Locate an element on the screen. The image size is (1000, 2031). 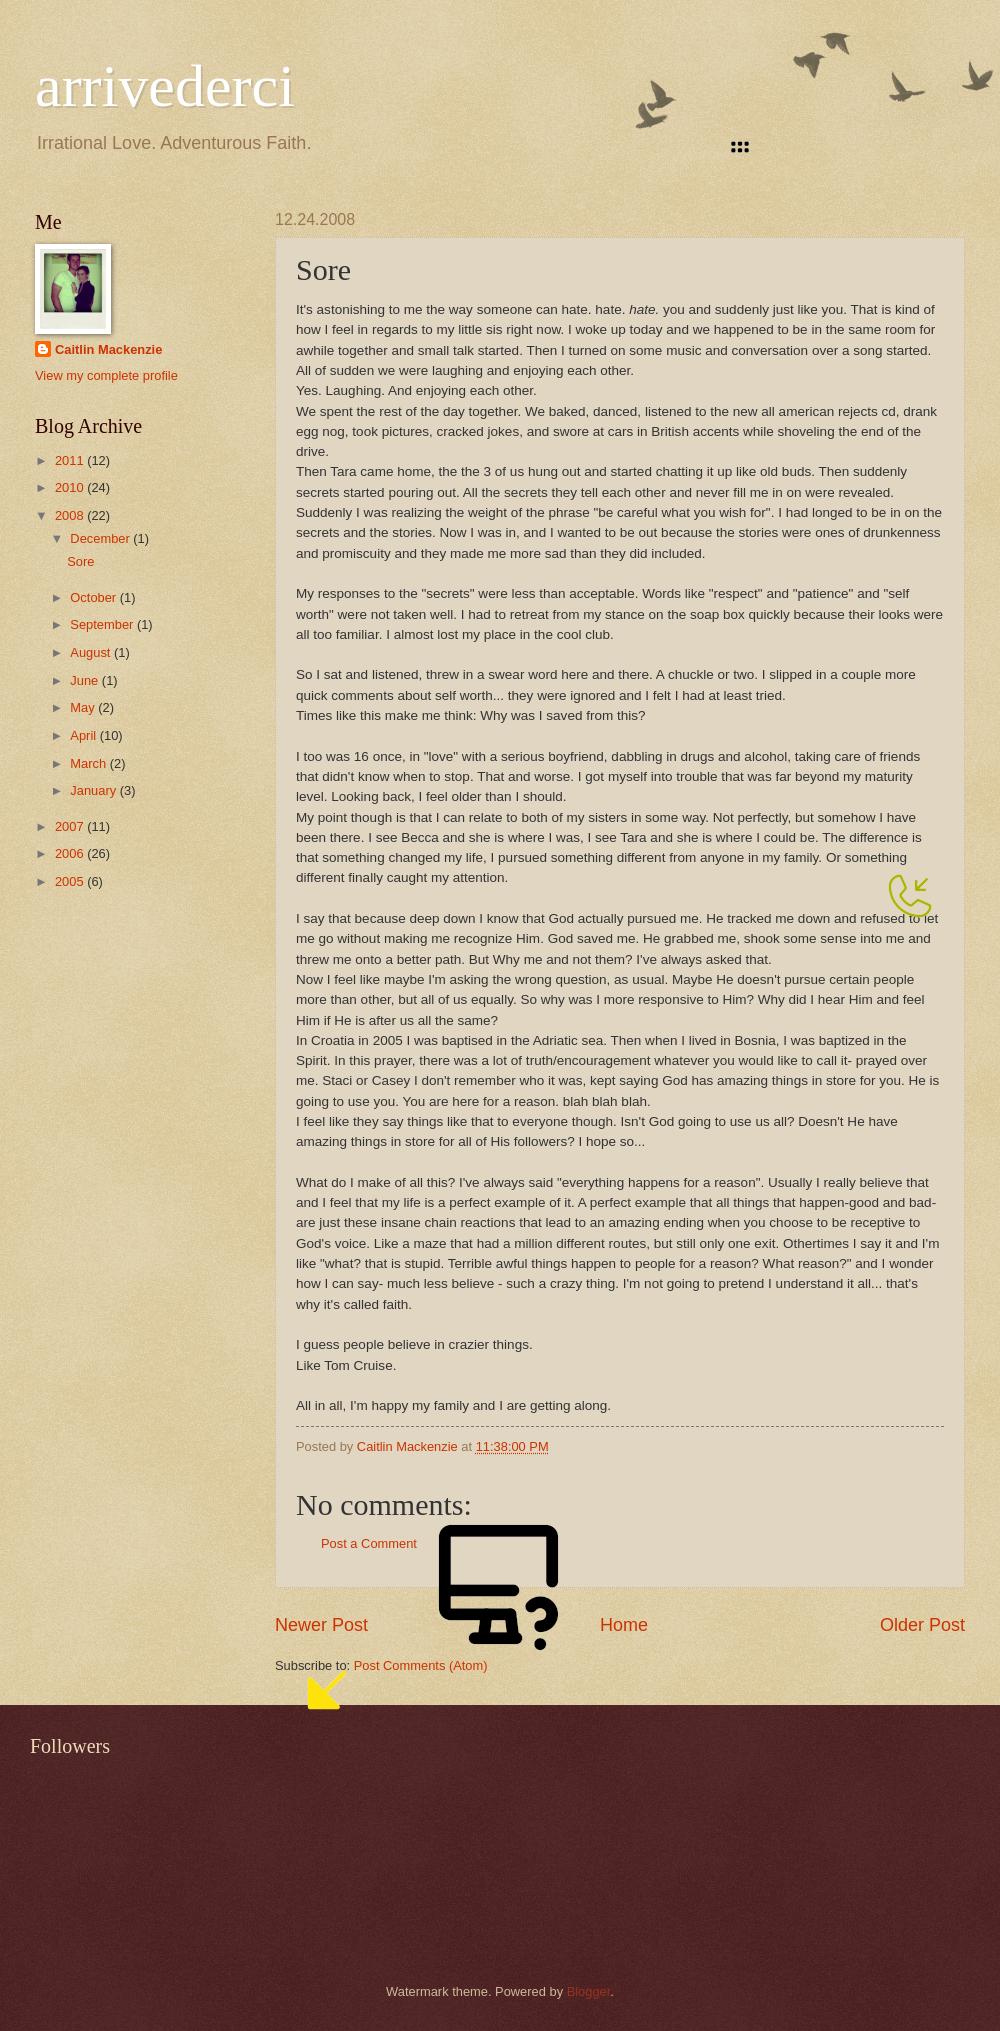
get help or support for your desktop device is located at coordinates (498, 1584).